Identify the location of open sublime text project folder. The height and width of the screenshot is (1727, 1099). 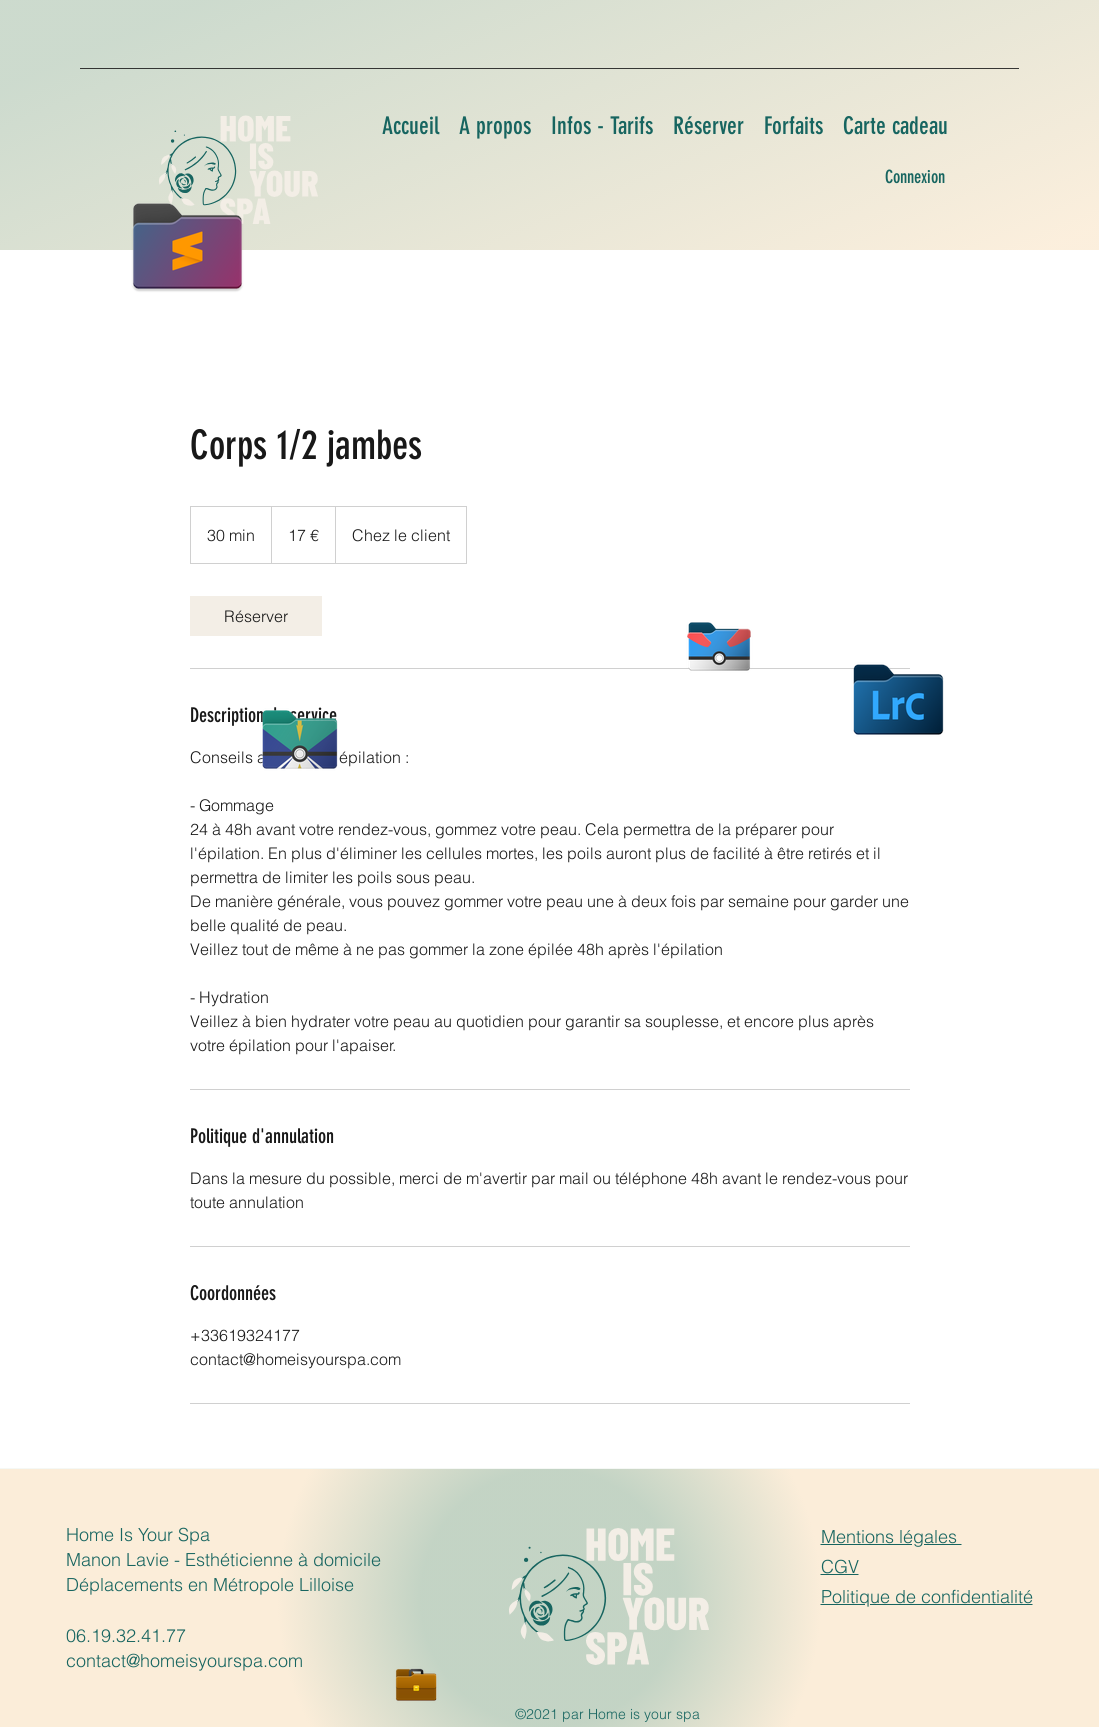
(187, 249).